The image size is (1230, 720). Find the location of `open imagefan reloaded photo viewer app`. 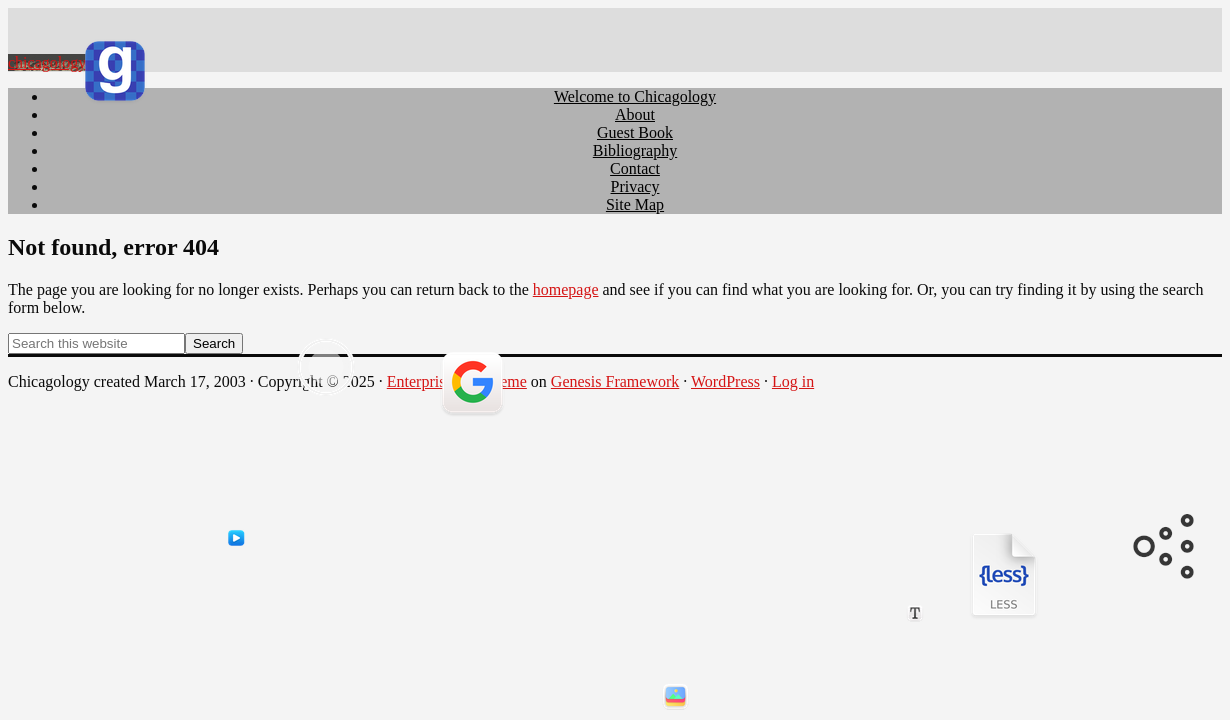

open imagefan reloaded photo viewer app is located at coordinates (675, 696).